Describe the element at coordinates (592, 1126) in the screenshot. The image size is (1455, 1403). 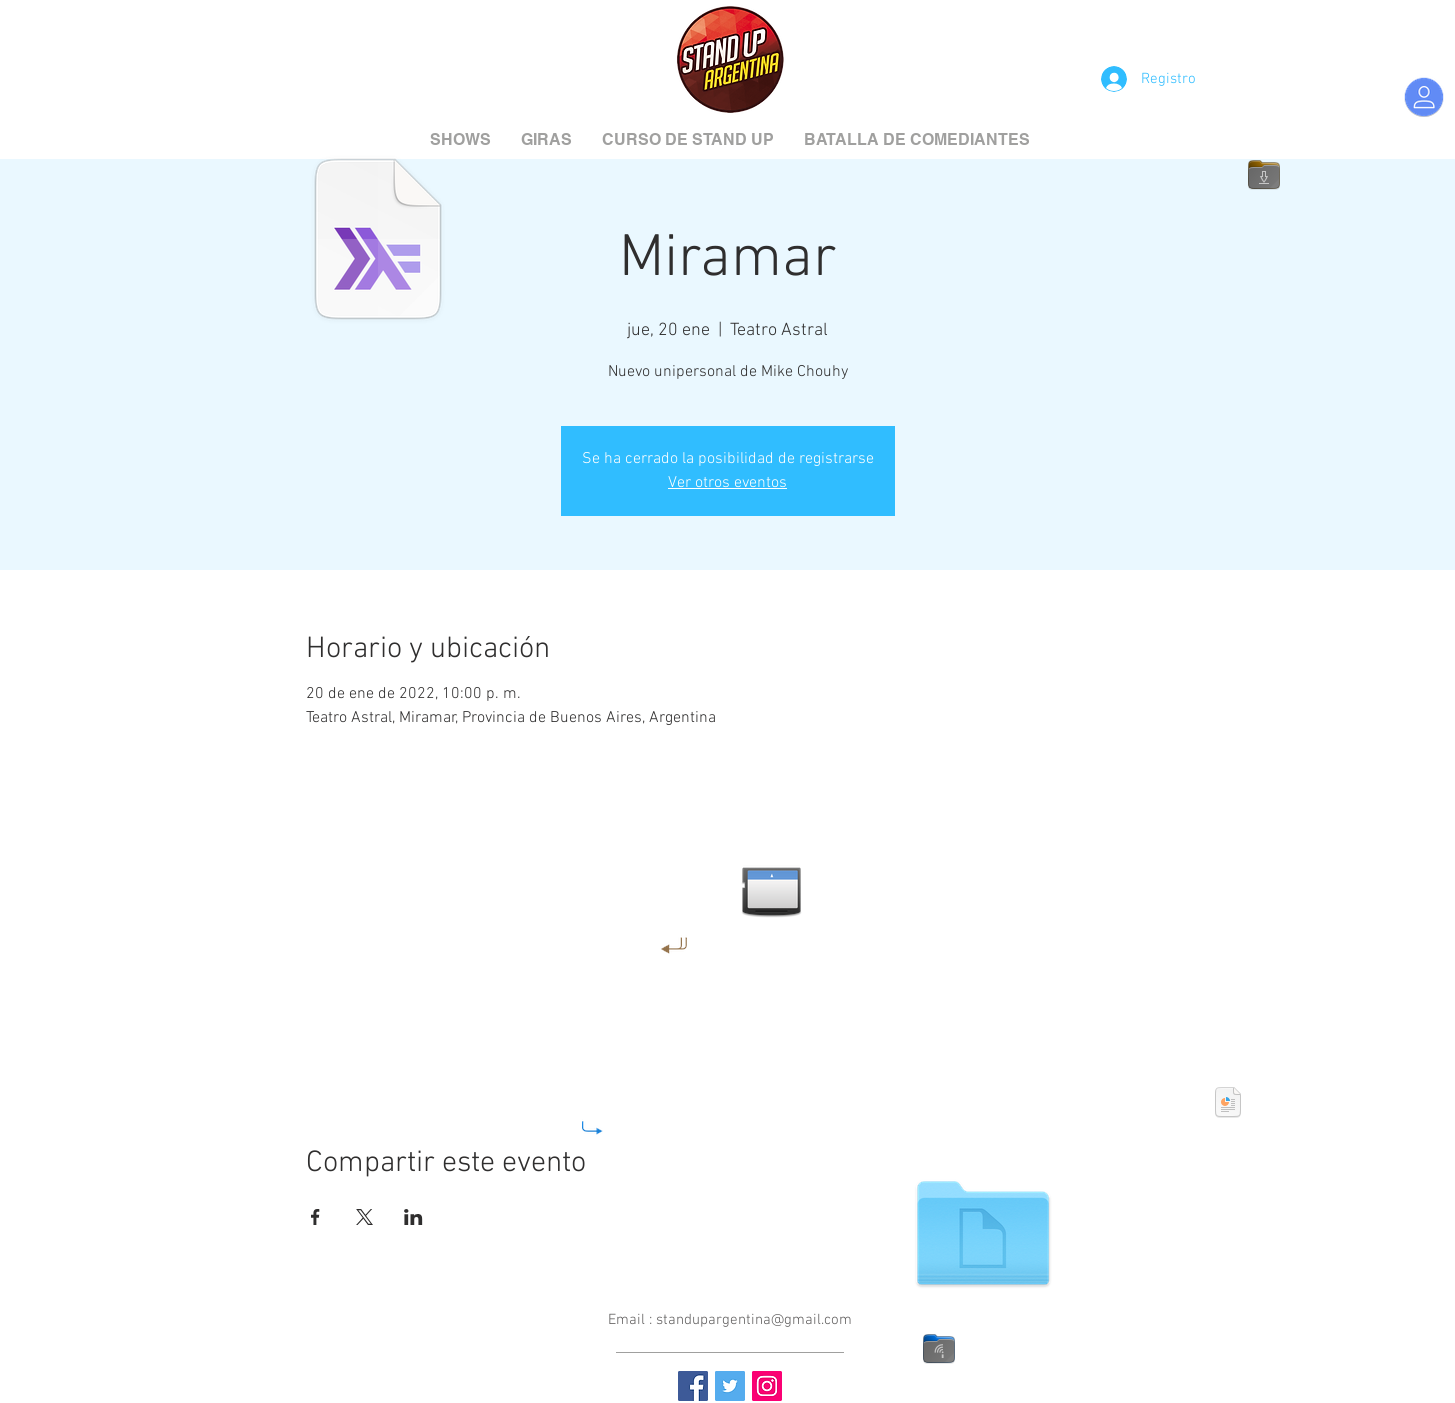
I see `forward this email to another recipient` at that location.